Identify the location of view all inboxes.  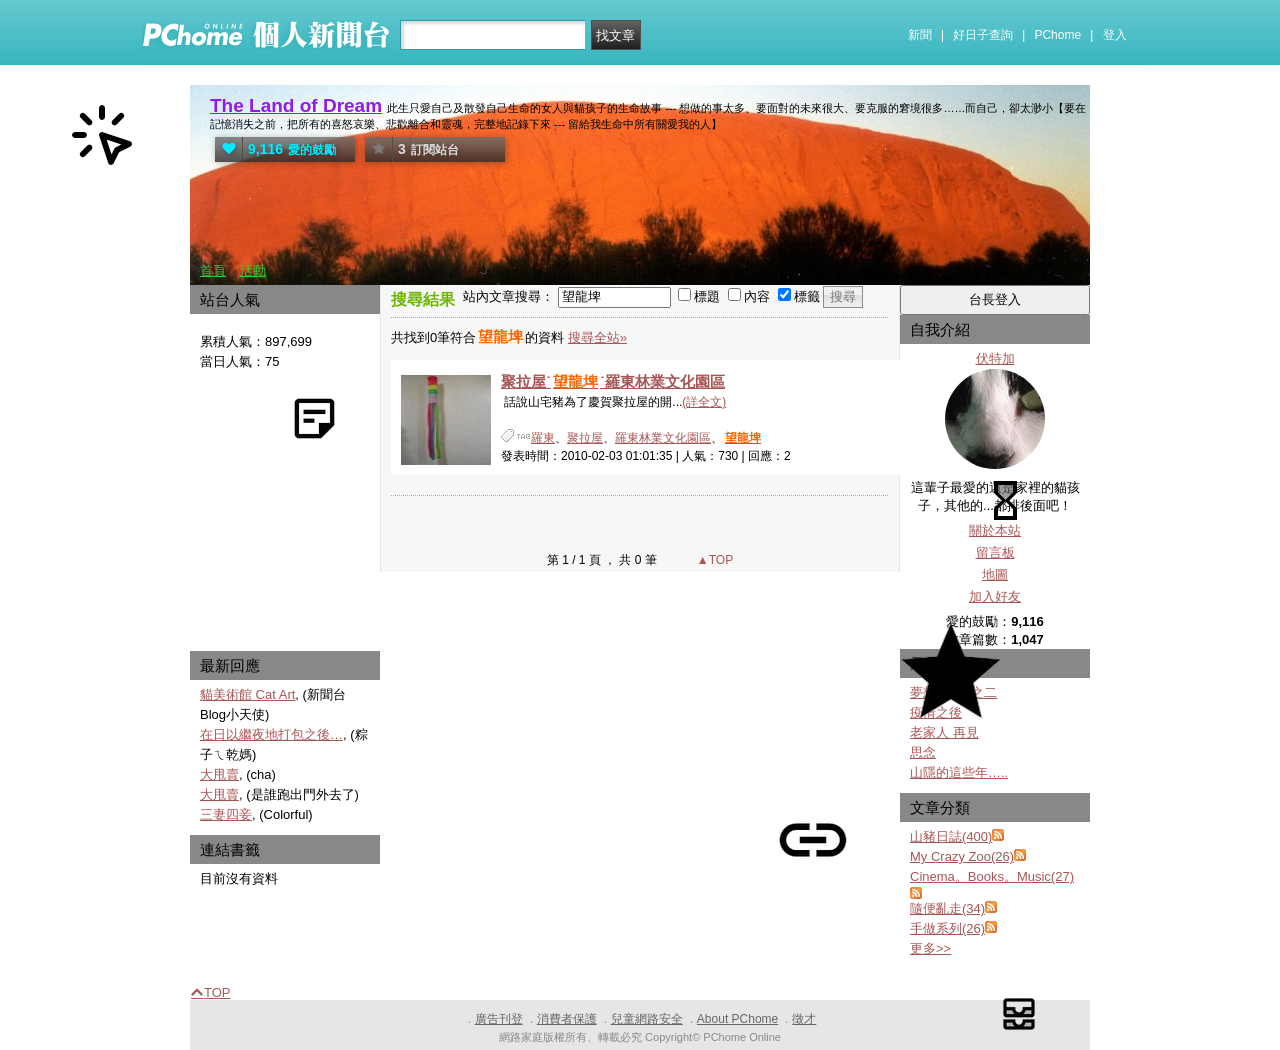
(1019, 1014).